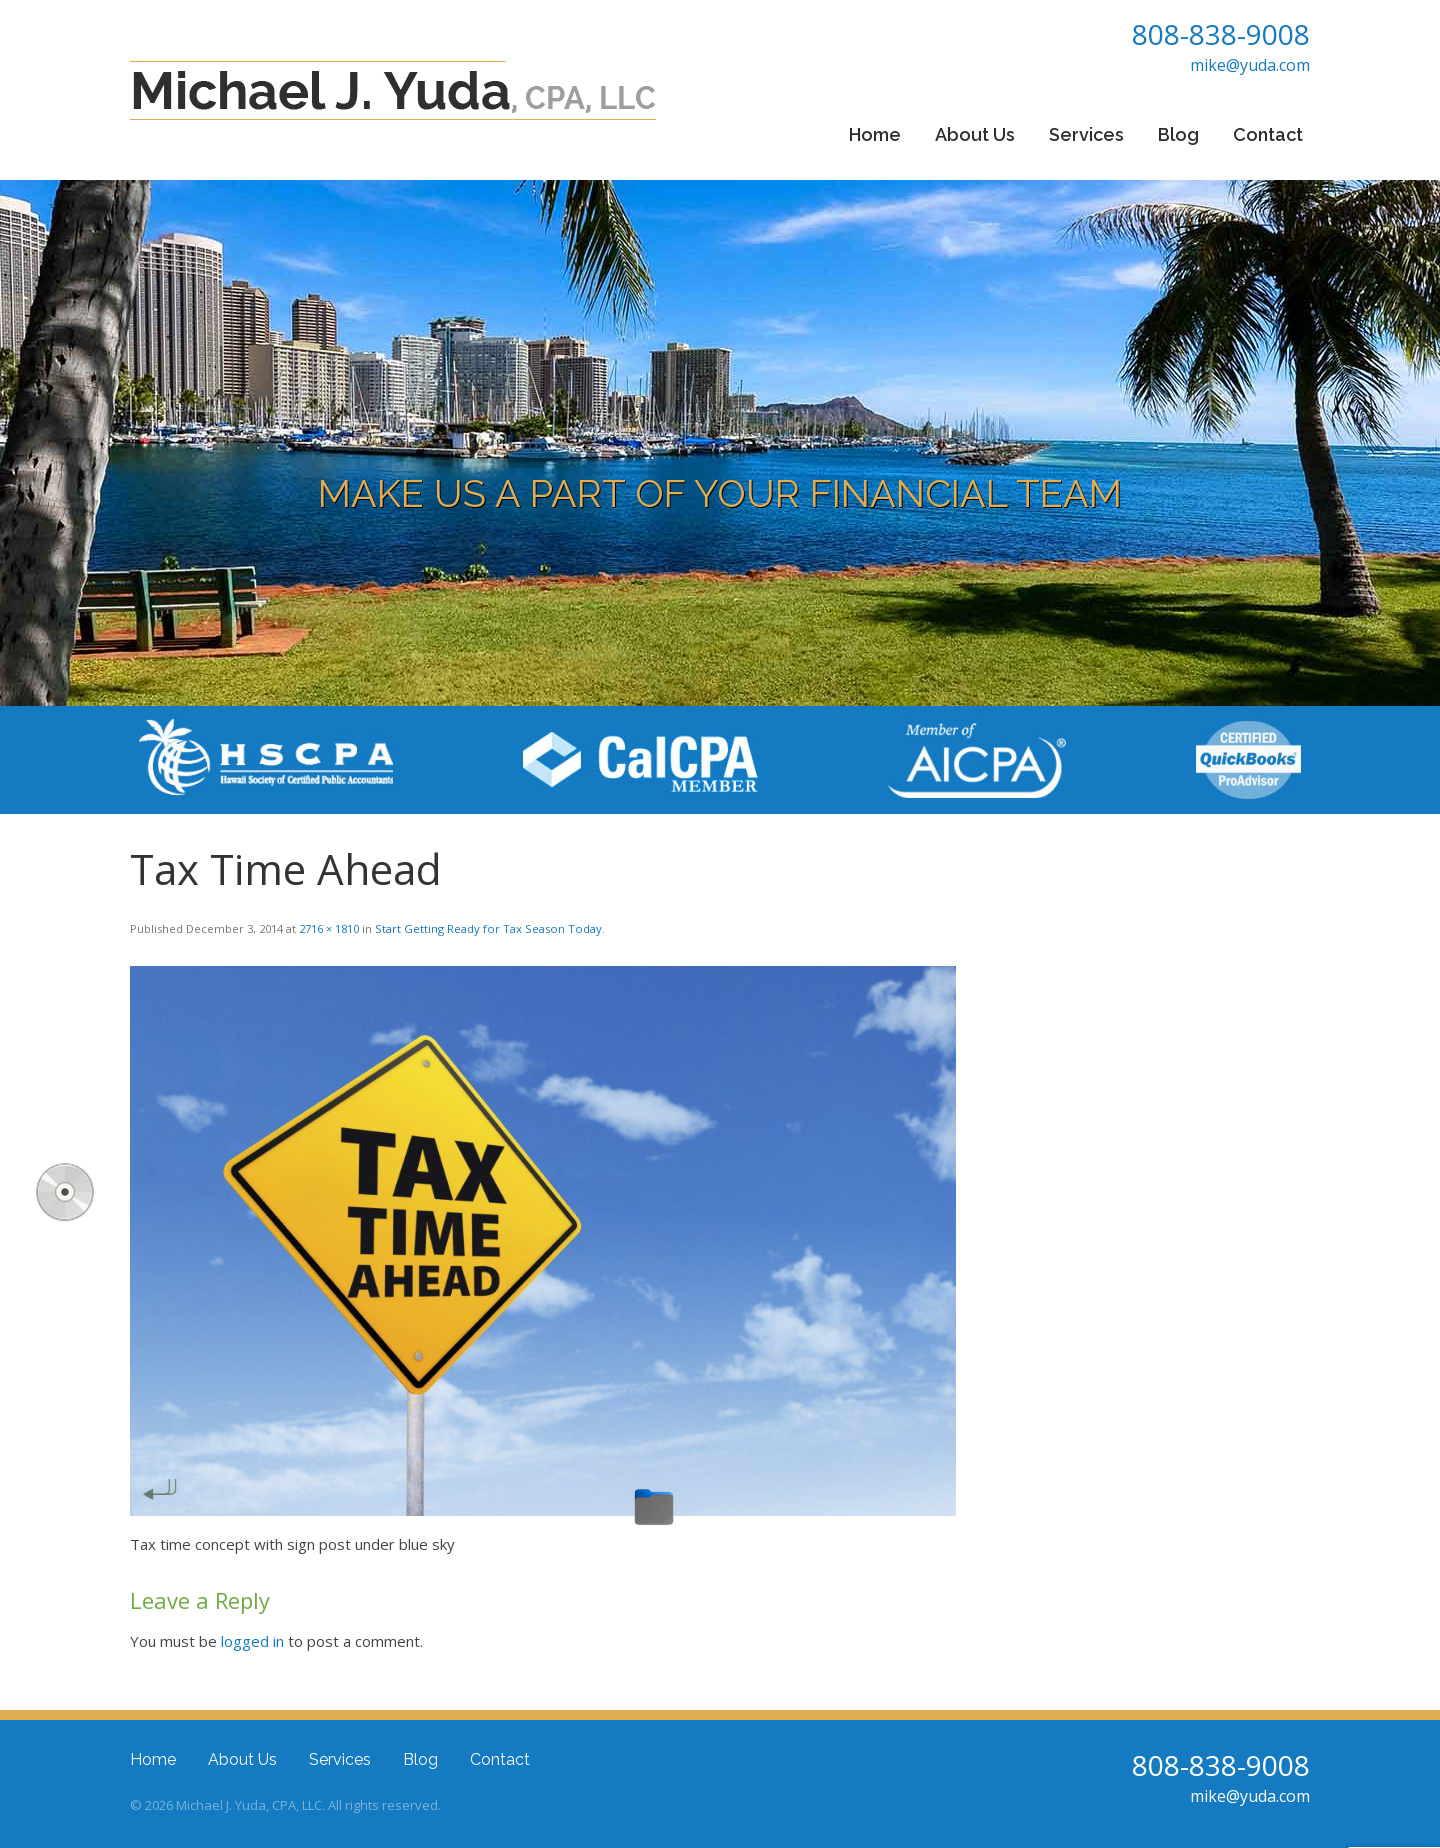 The image size is (1440, 1848). Describe the element at coordinates (159, 1487) in the screenshot. I see `reply to all recipients of an email` at that location.